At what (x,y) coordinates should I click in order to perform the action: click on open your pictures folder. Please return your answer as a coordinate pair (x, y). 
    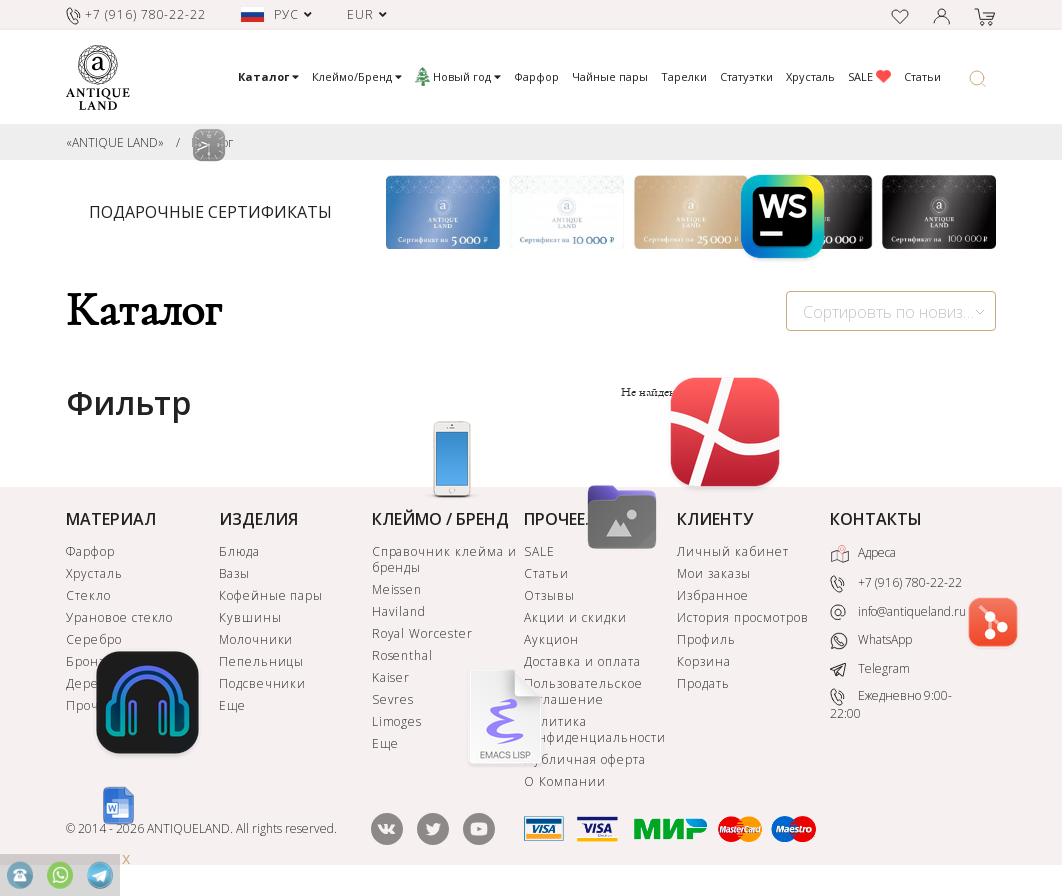
    Looking at the image, I should click on (622, 517).